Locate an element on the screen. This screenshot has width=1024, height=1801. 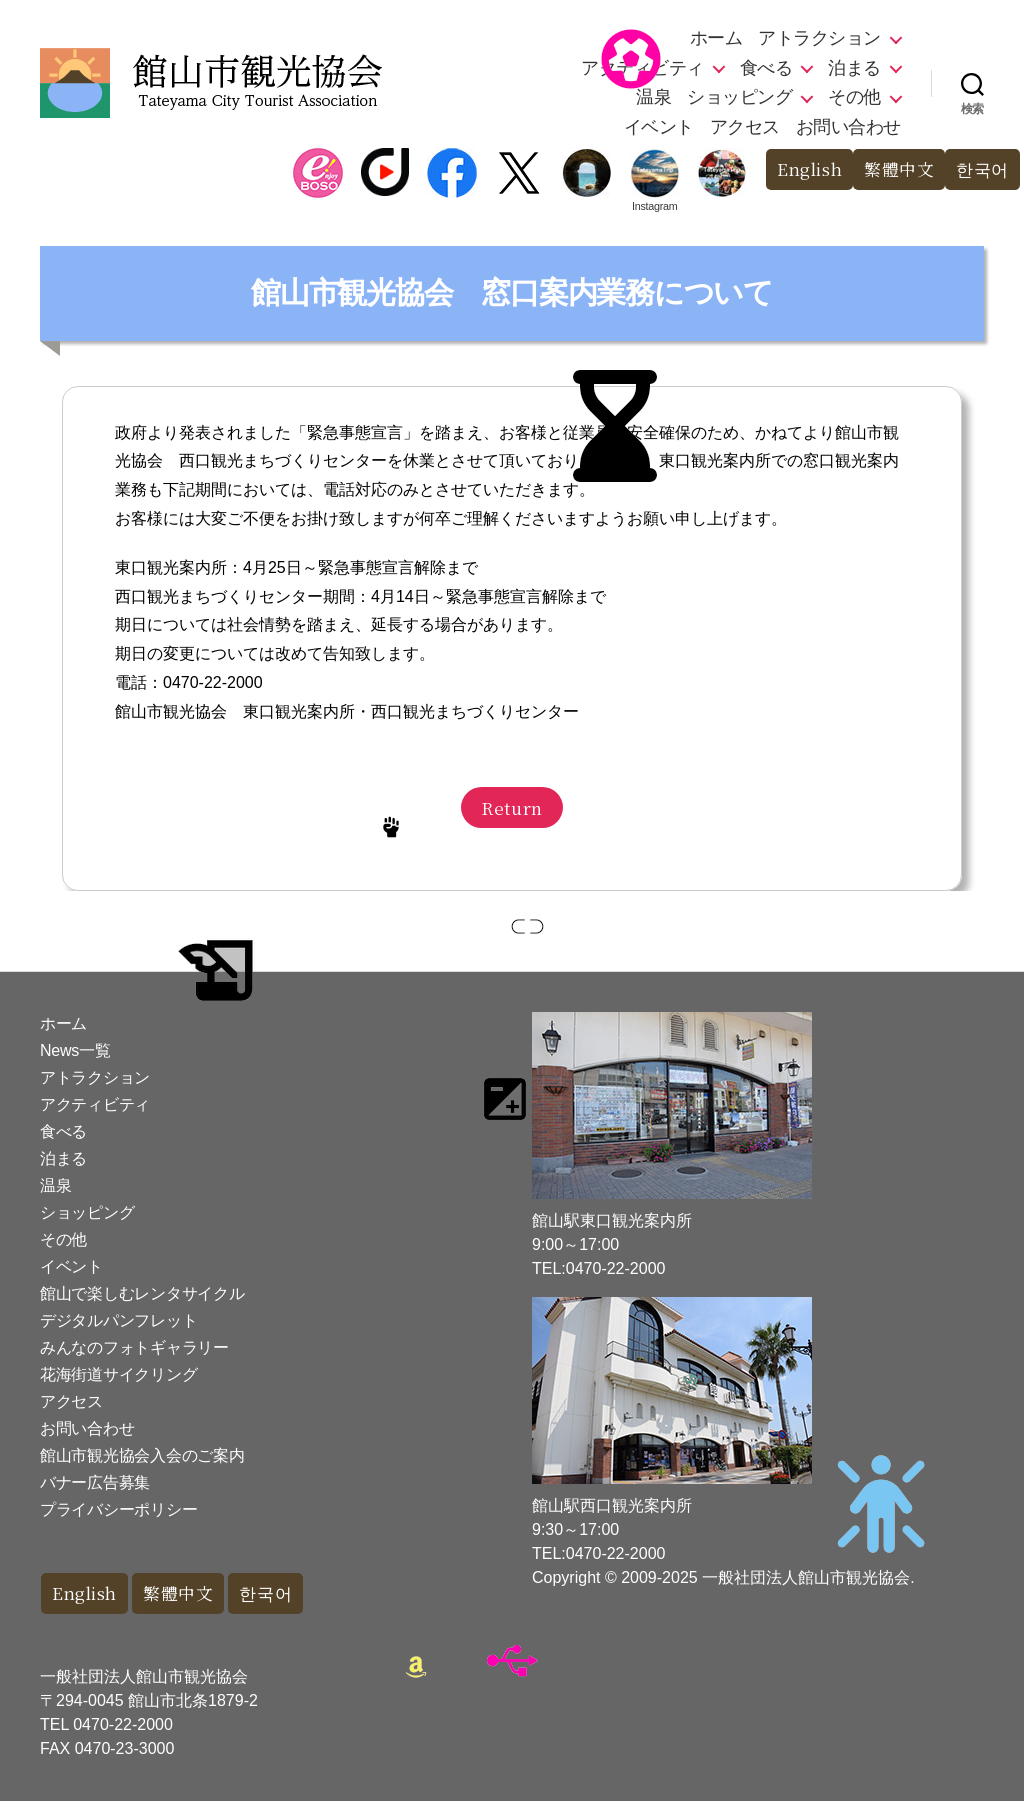
view document history or revisions is located at coordinates (218, 970).